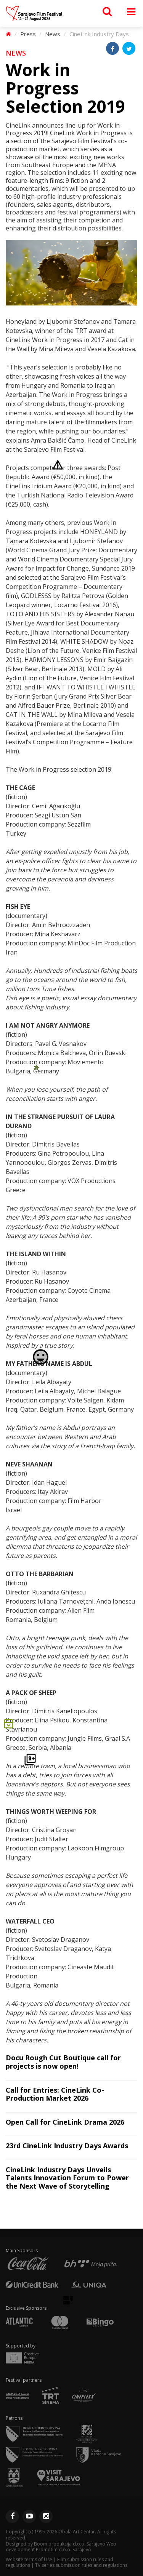 The image size is (143, 2576). I want to click on indicates 9 or more items in a stack or collection, so click(30, 1759).